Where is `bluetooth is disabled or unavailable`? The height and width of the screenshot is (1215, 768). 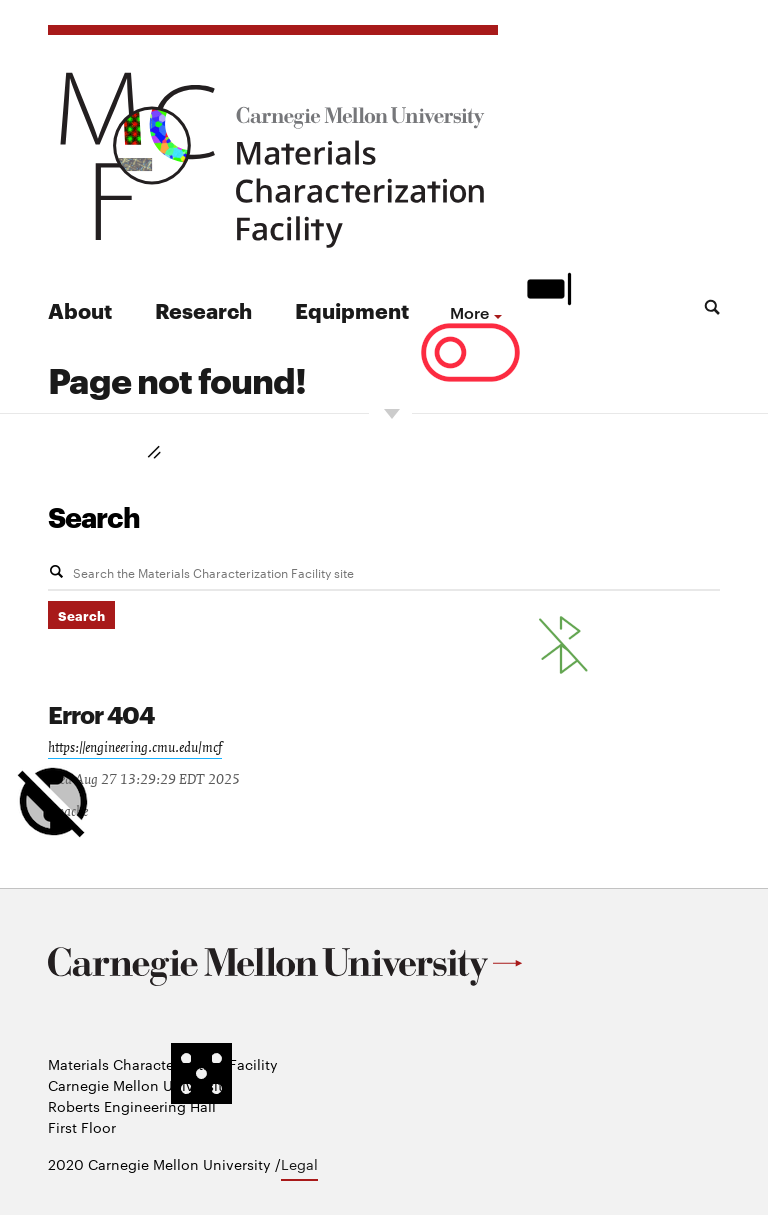
bluetooth is disabled or unavailable is located at coordinates (561, 645).